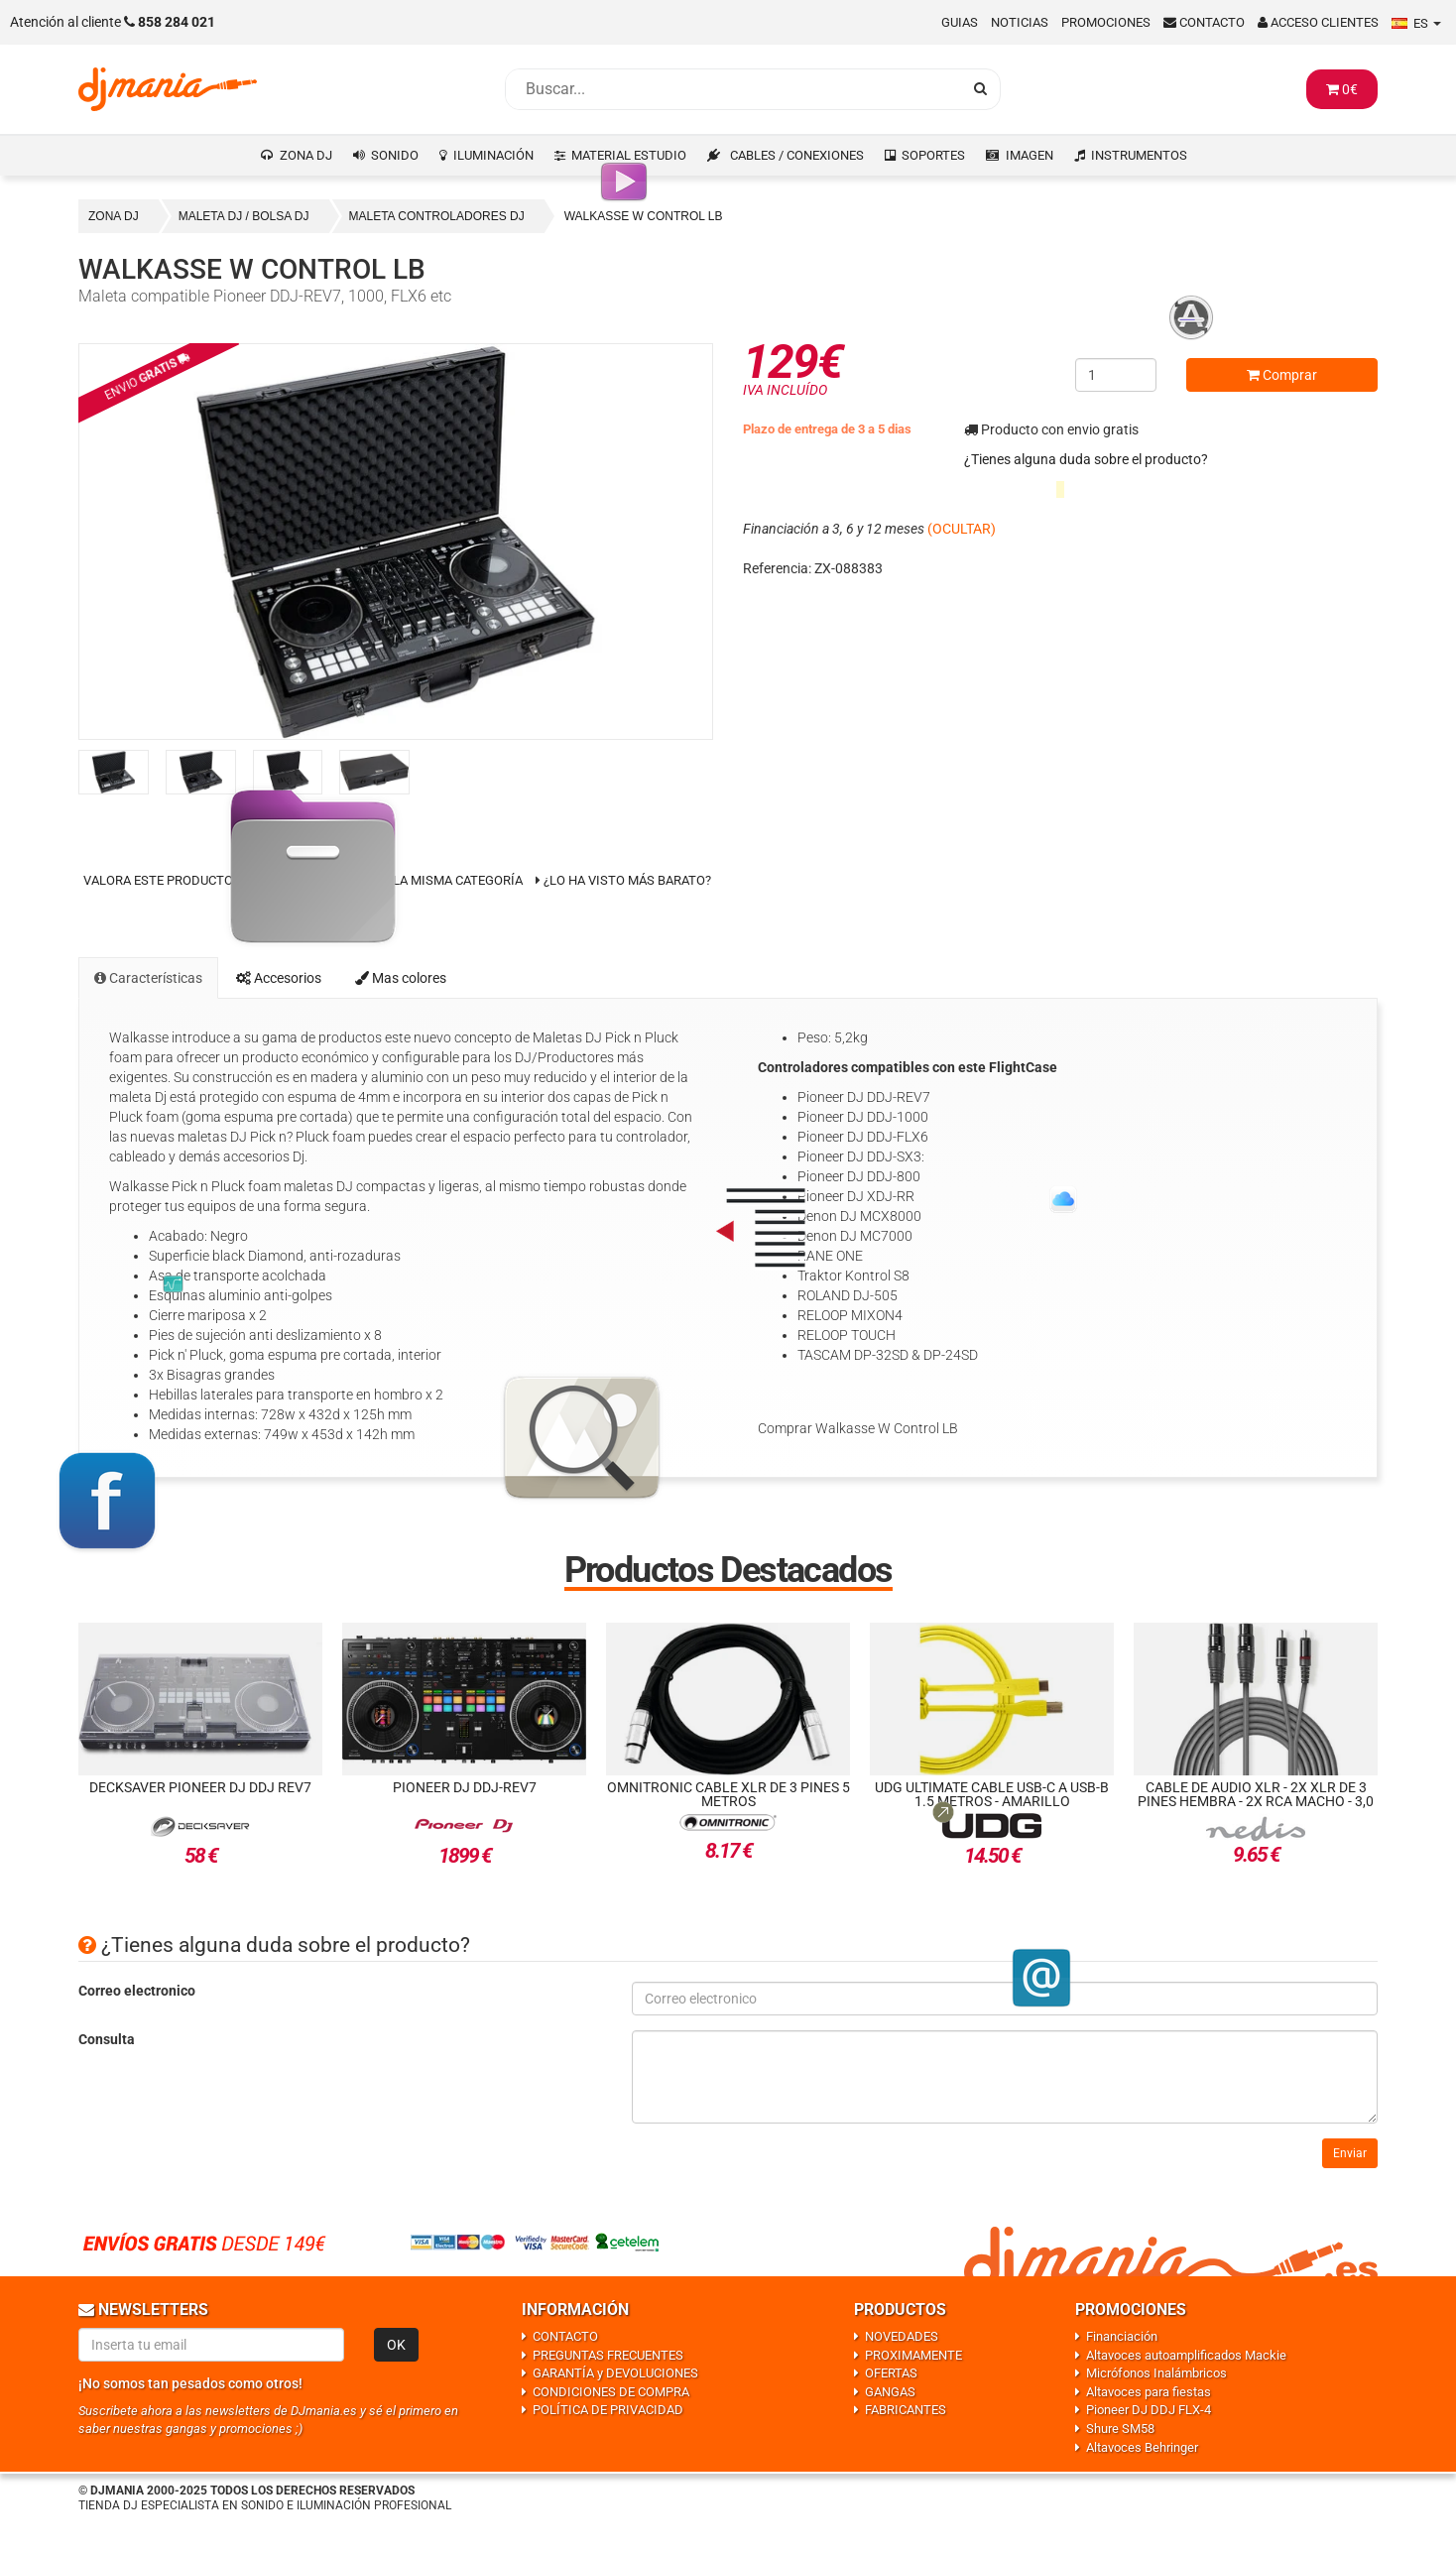 The height and width of the screenshot is (2553, 1456). Describe the element at coordinates (1191, 317) in the screenshot. I see `open the software update manager` at that location.